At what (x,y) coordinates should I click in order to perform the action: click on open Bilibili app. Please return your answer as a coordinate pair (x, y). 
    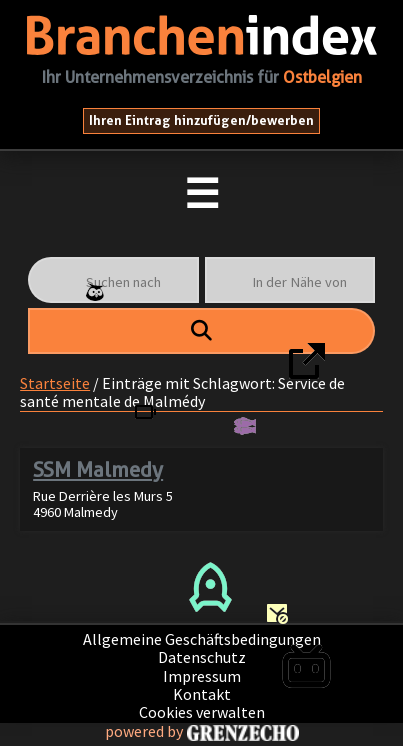
    Looking at the image, I should click on (306, 666).